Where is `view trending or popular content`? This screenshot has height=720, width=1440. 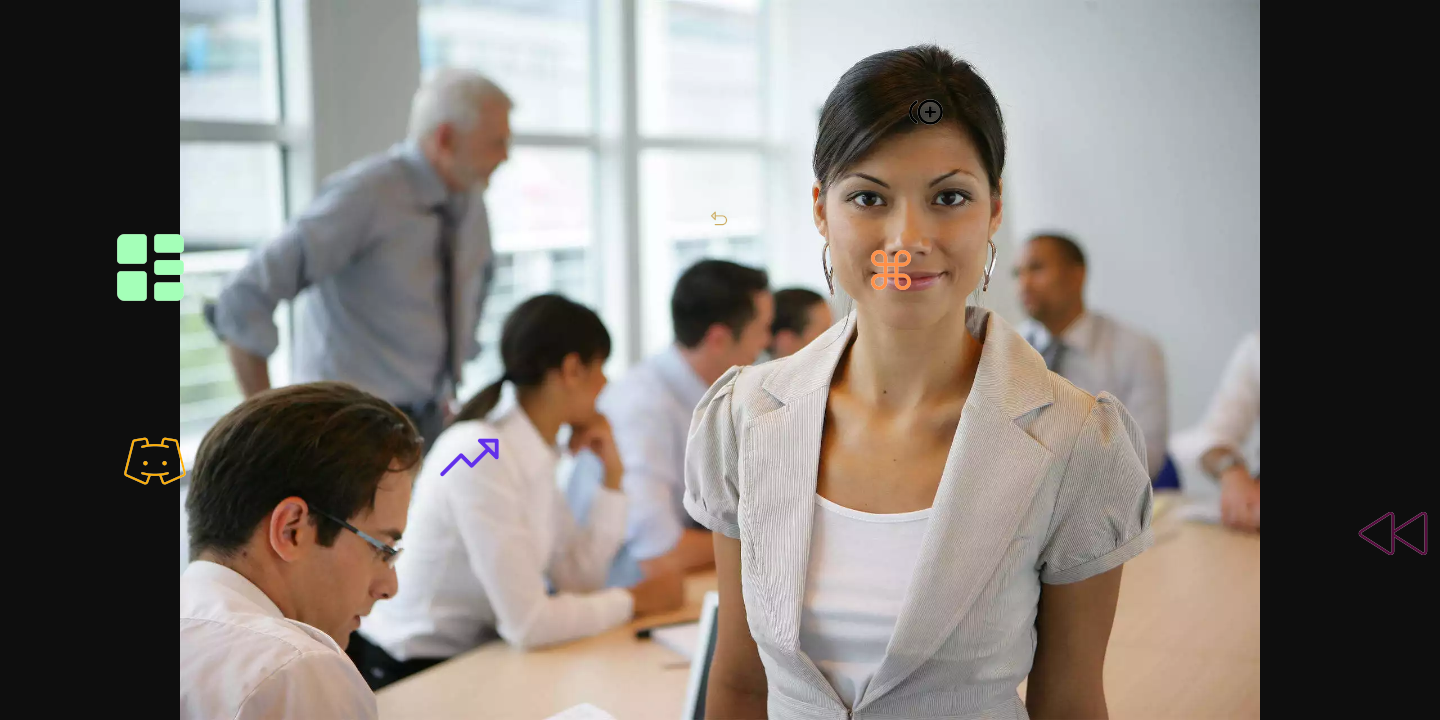 view trending or popular content is located at coordinates (469, 459).